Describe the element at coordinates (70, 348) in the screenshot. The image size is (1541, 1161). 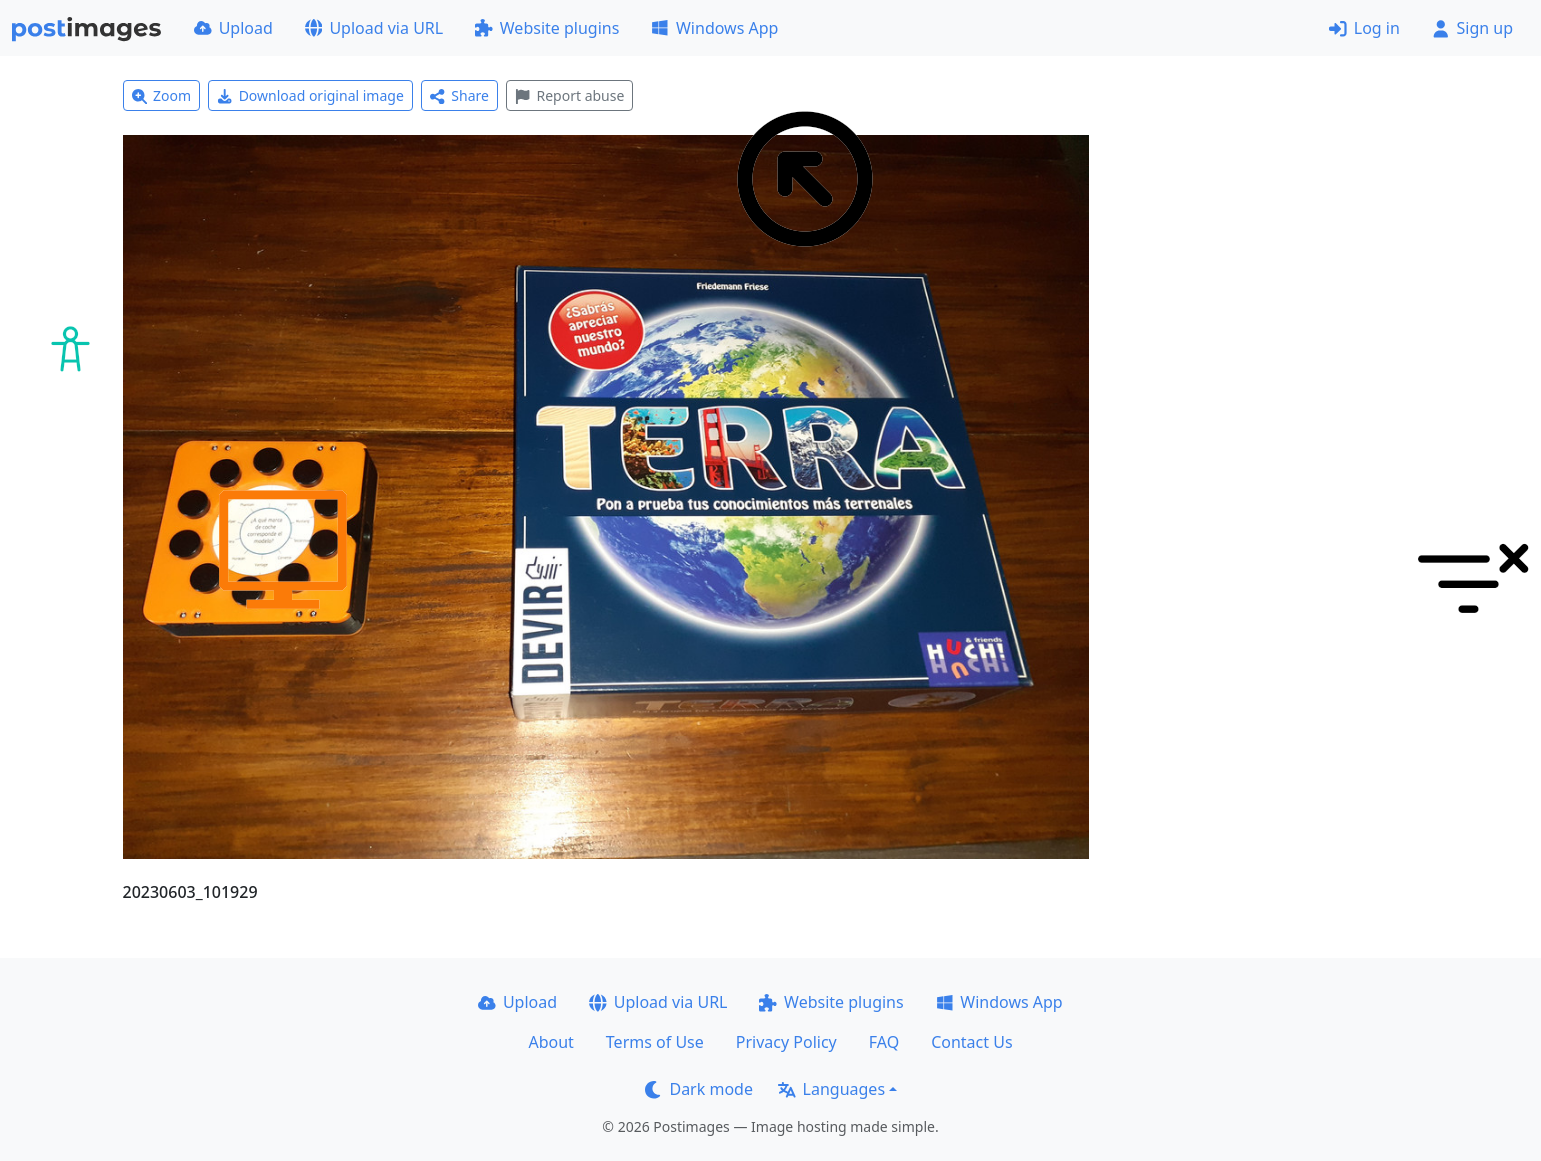
I see `access accessibility settings` at that location.